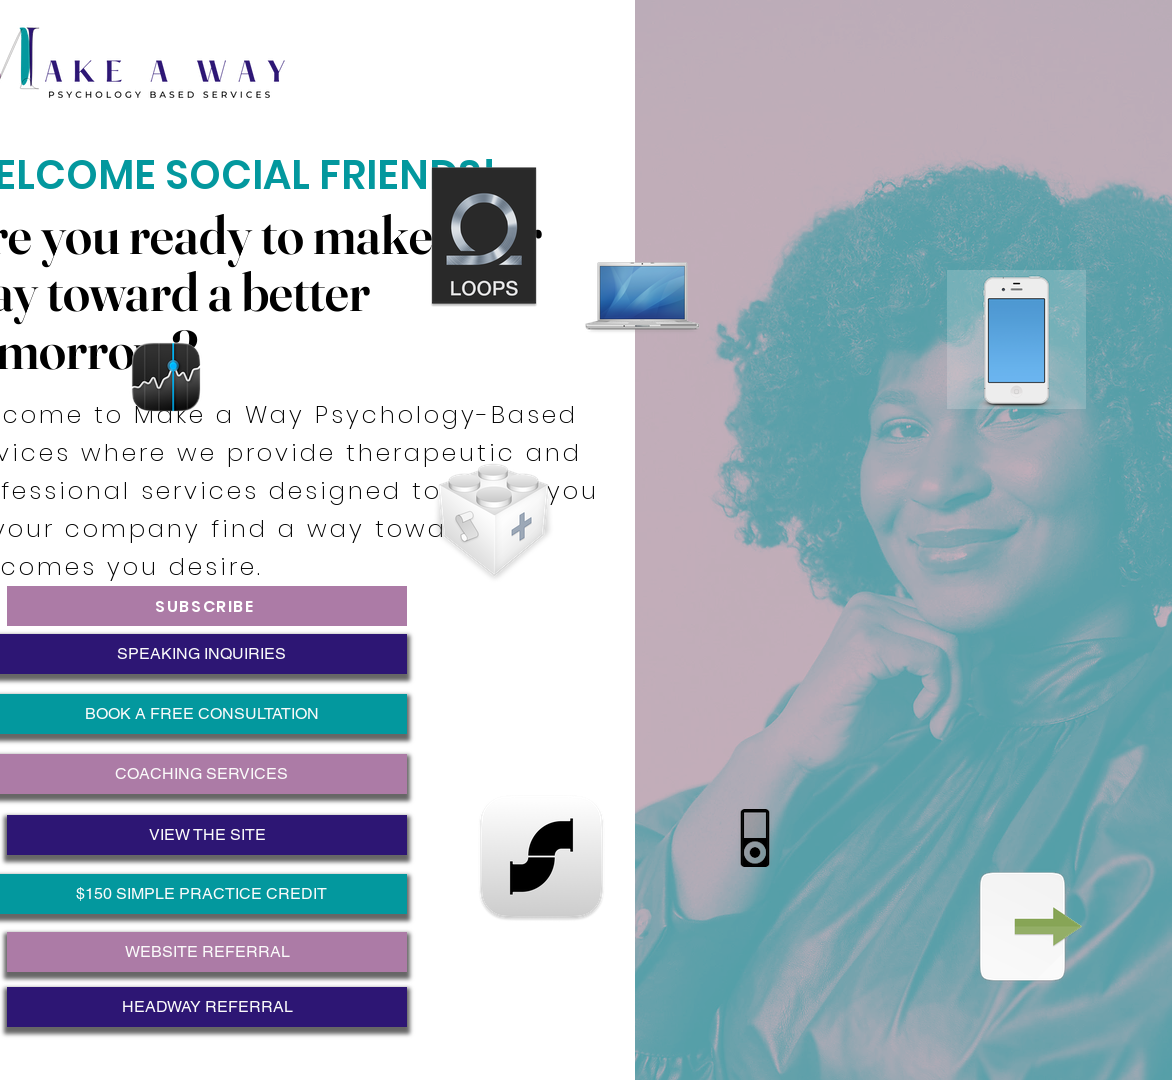 The image size is (1172, 1080). What do you see at coordinates (494, 520) in the screenshot?
I see `scripting addition or plugin component for script editor` at bounding box center [494, 520].